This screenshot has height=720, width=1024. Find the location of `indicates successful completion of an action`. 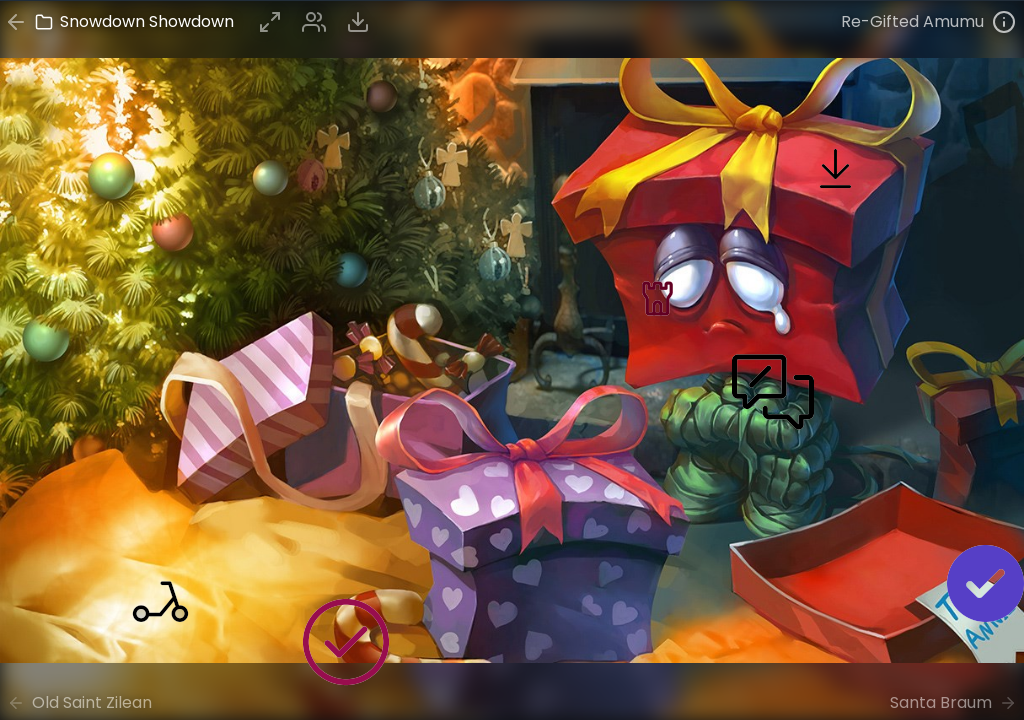

indicates successful completion of an action is located at coordinates (346, 642).